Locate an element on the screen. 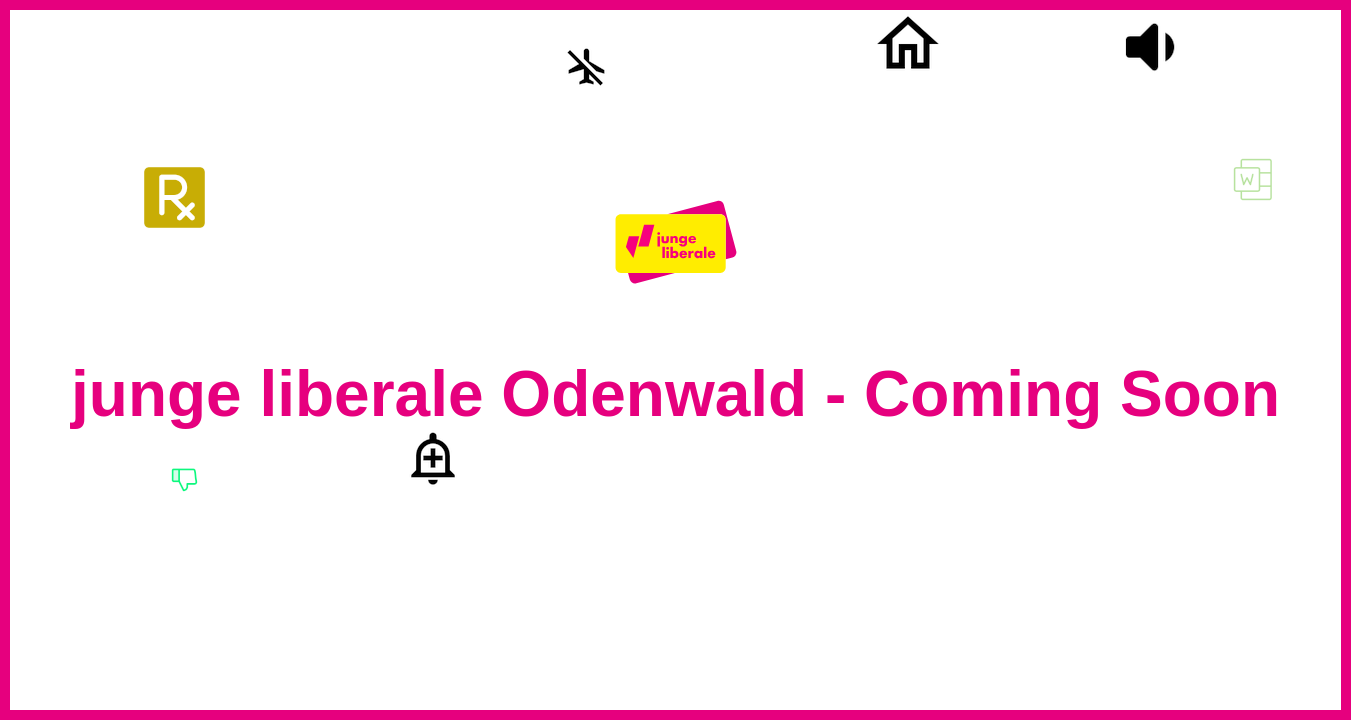  dislike or downvote content is located at coordinates (184, 478).